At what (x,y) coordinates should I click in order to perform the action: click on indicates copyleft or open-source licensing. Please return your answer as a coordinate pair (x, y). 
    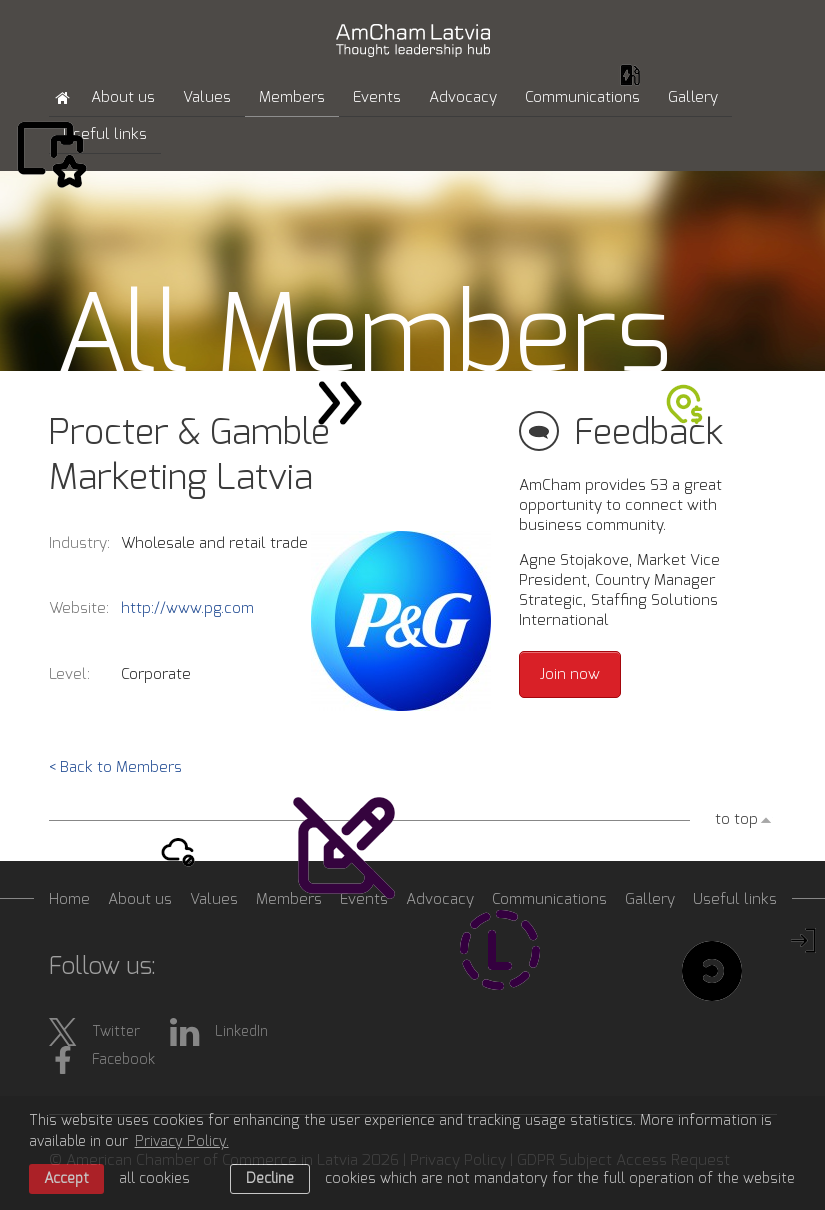
    Looking at the image, I should click on (712, 971).